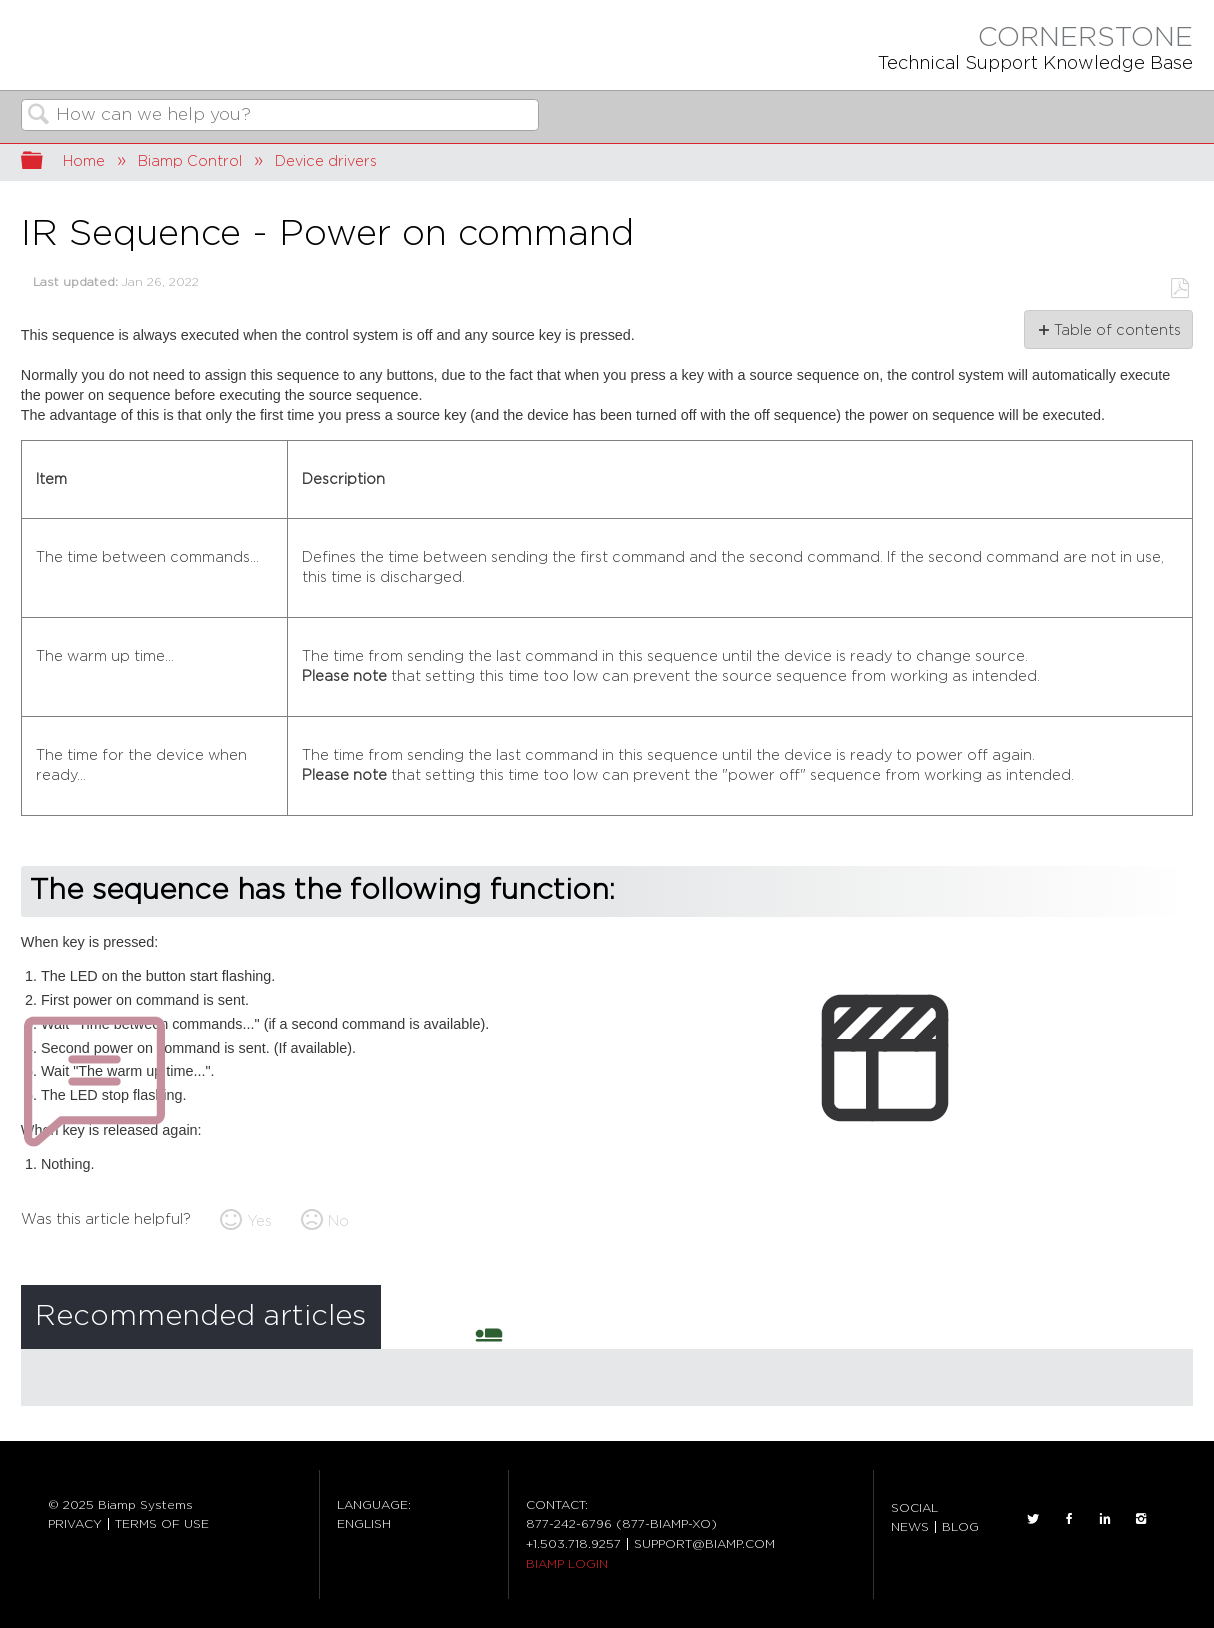  What do you see at coordinates (885, 1058) in the screenshot?
I see `insert a new row into a table` at bounding box center [885, 1058].